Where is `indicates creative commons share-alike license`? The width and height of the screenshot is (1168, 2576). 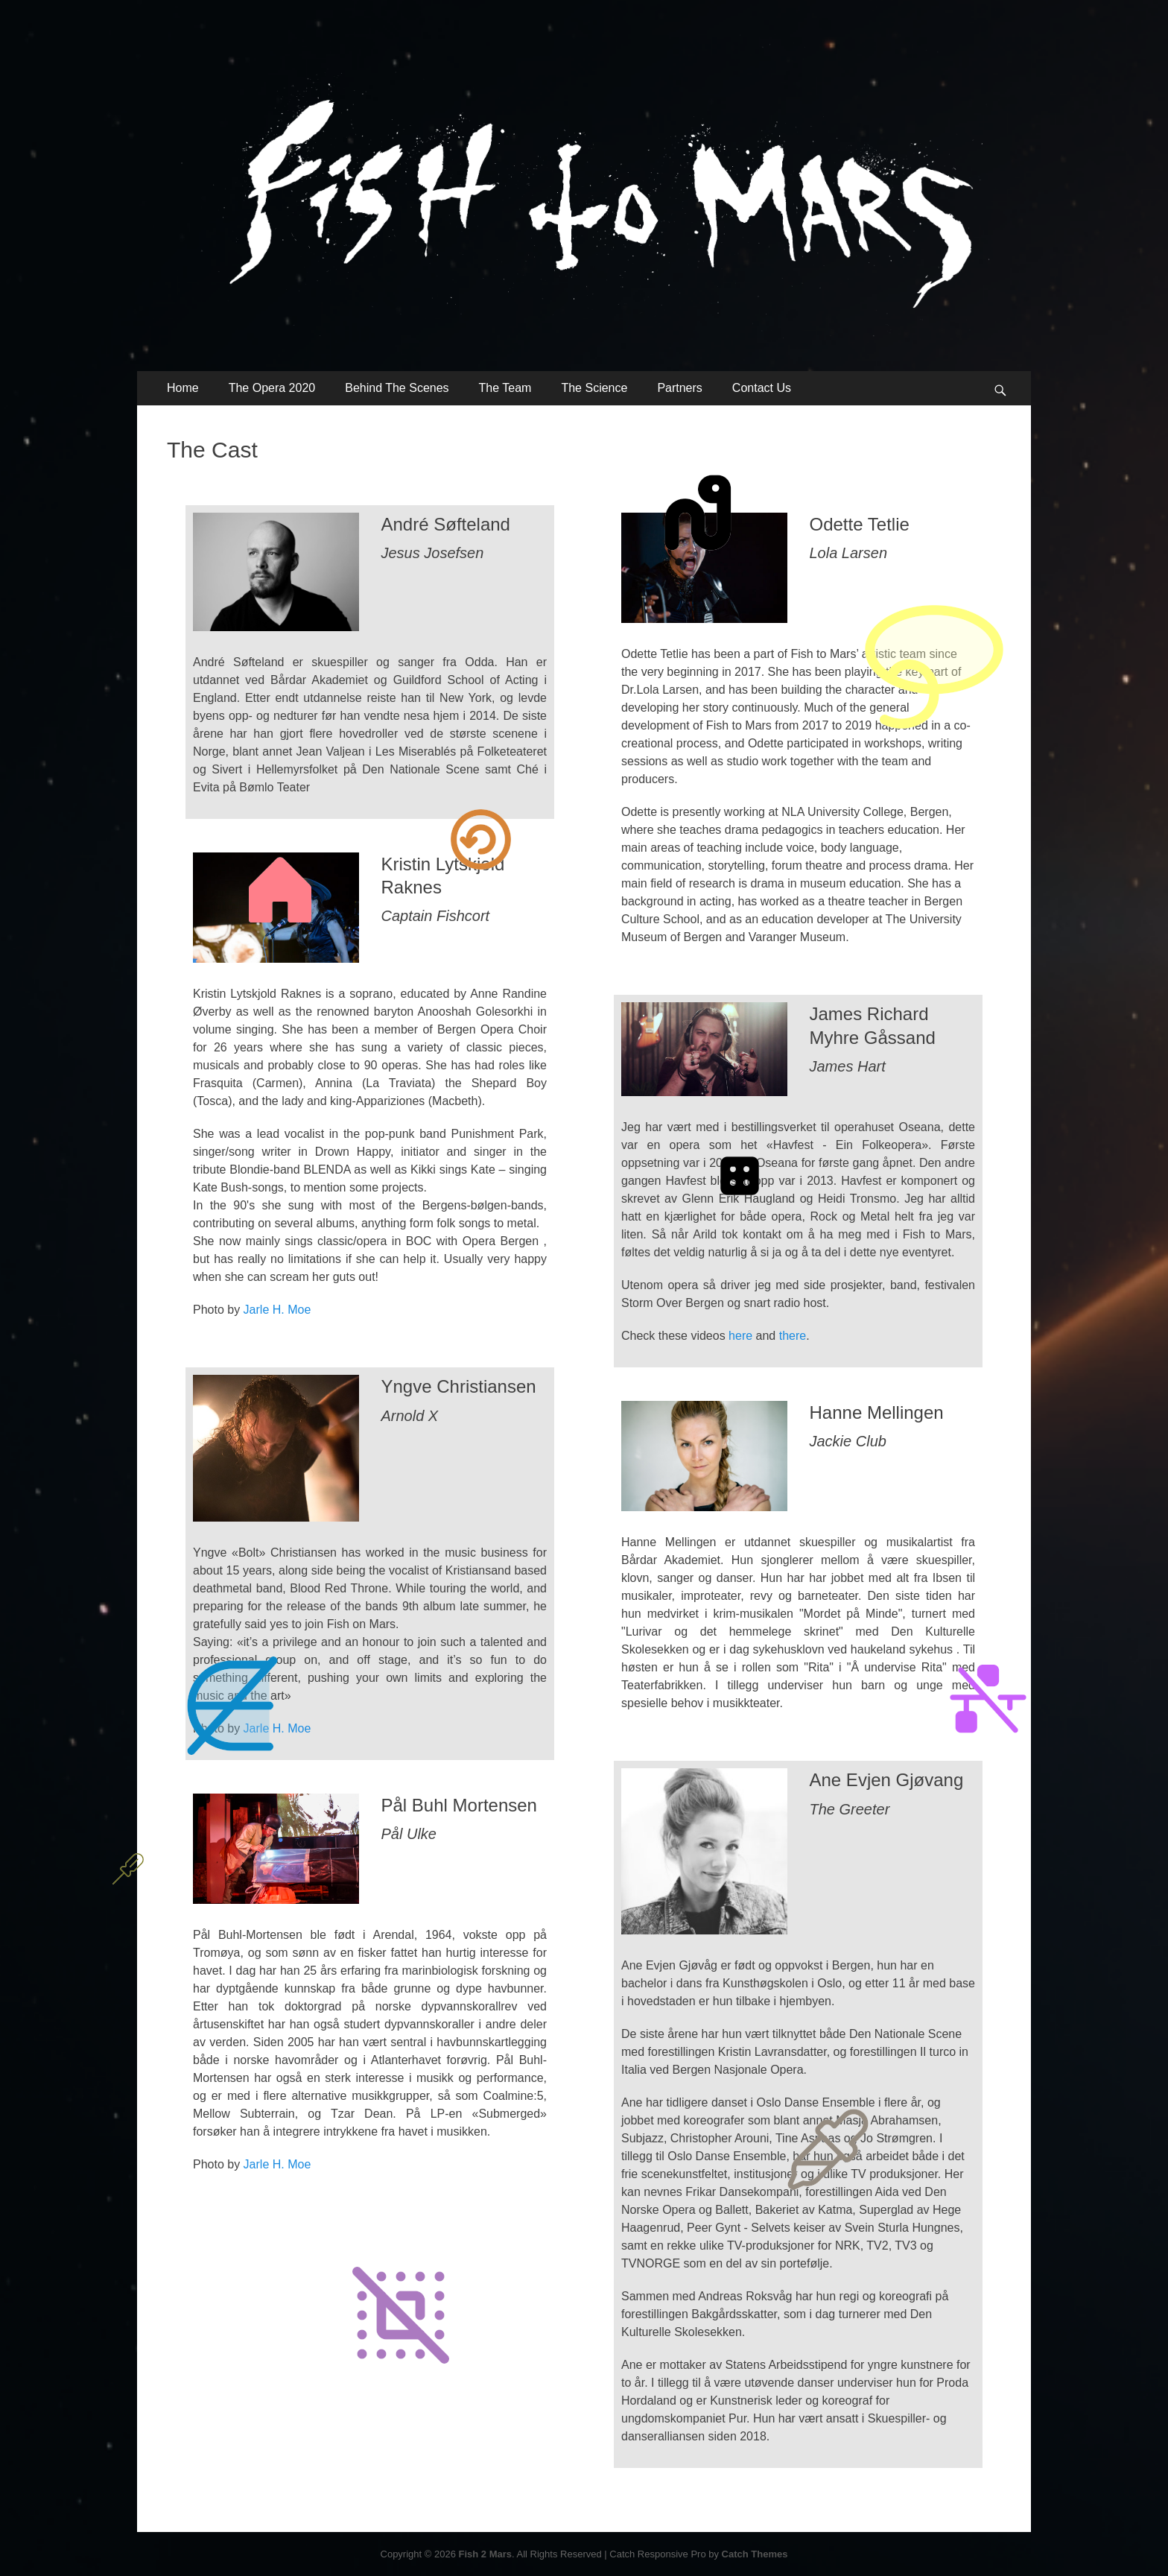
indicates creative commons share-alike license is located at coordinates (480, 839).